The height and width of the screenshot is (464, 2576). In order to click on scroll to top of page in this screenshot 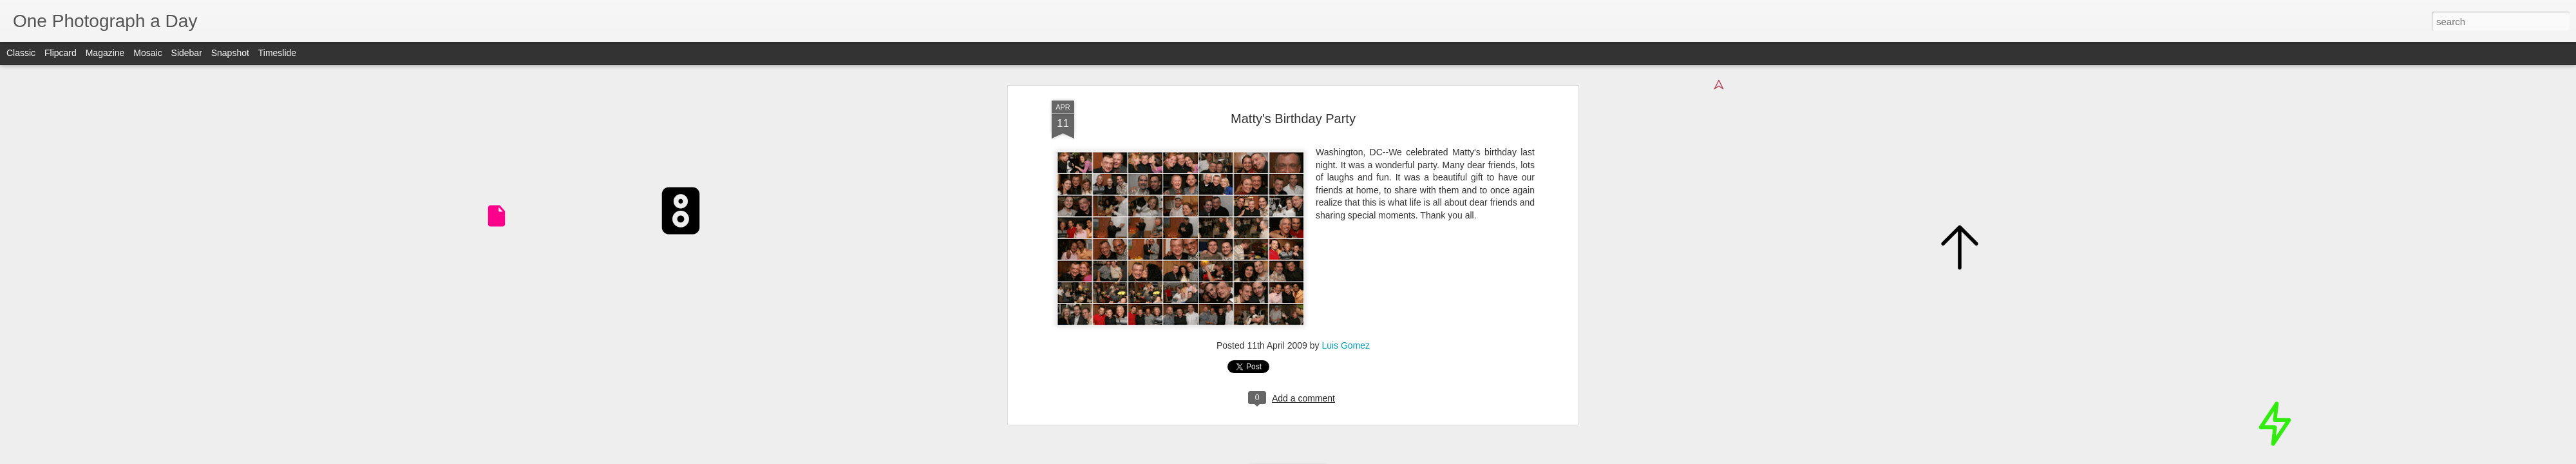, I will do `click(1960, 247)`.